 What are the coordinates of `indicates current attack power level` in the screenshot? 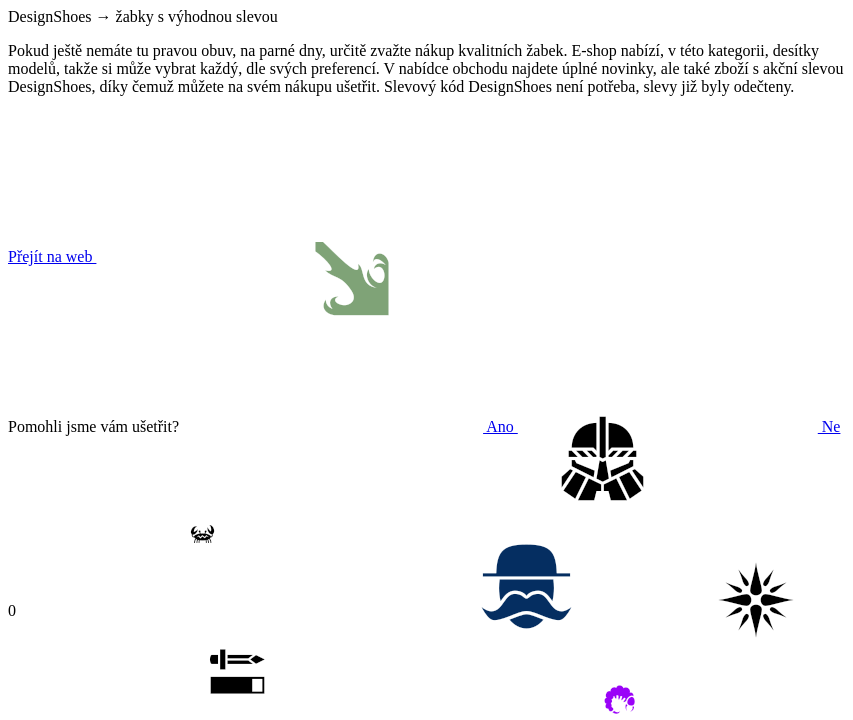 It's located at (237, 670).